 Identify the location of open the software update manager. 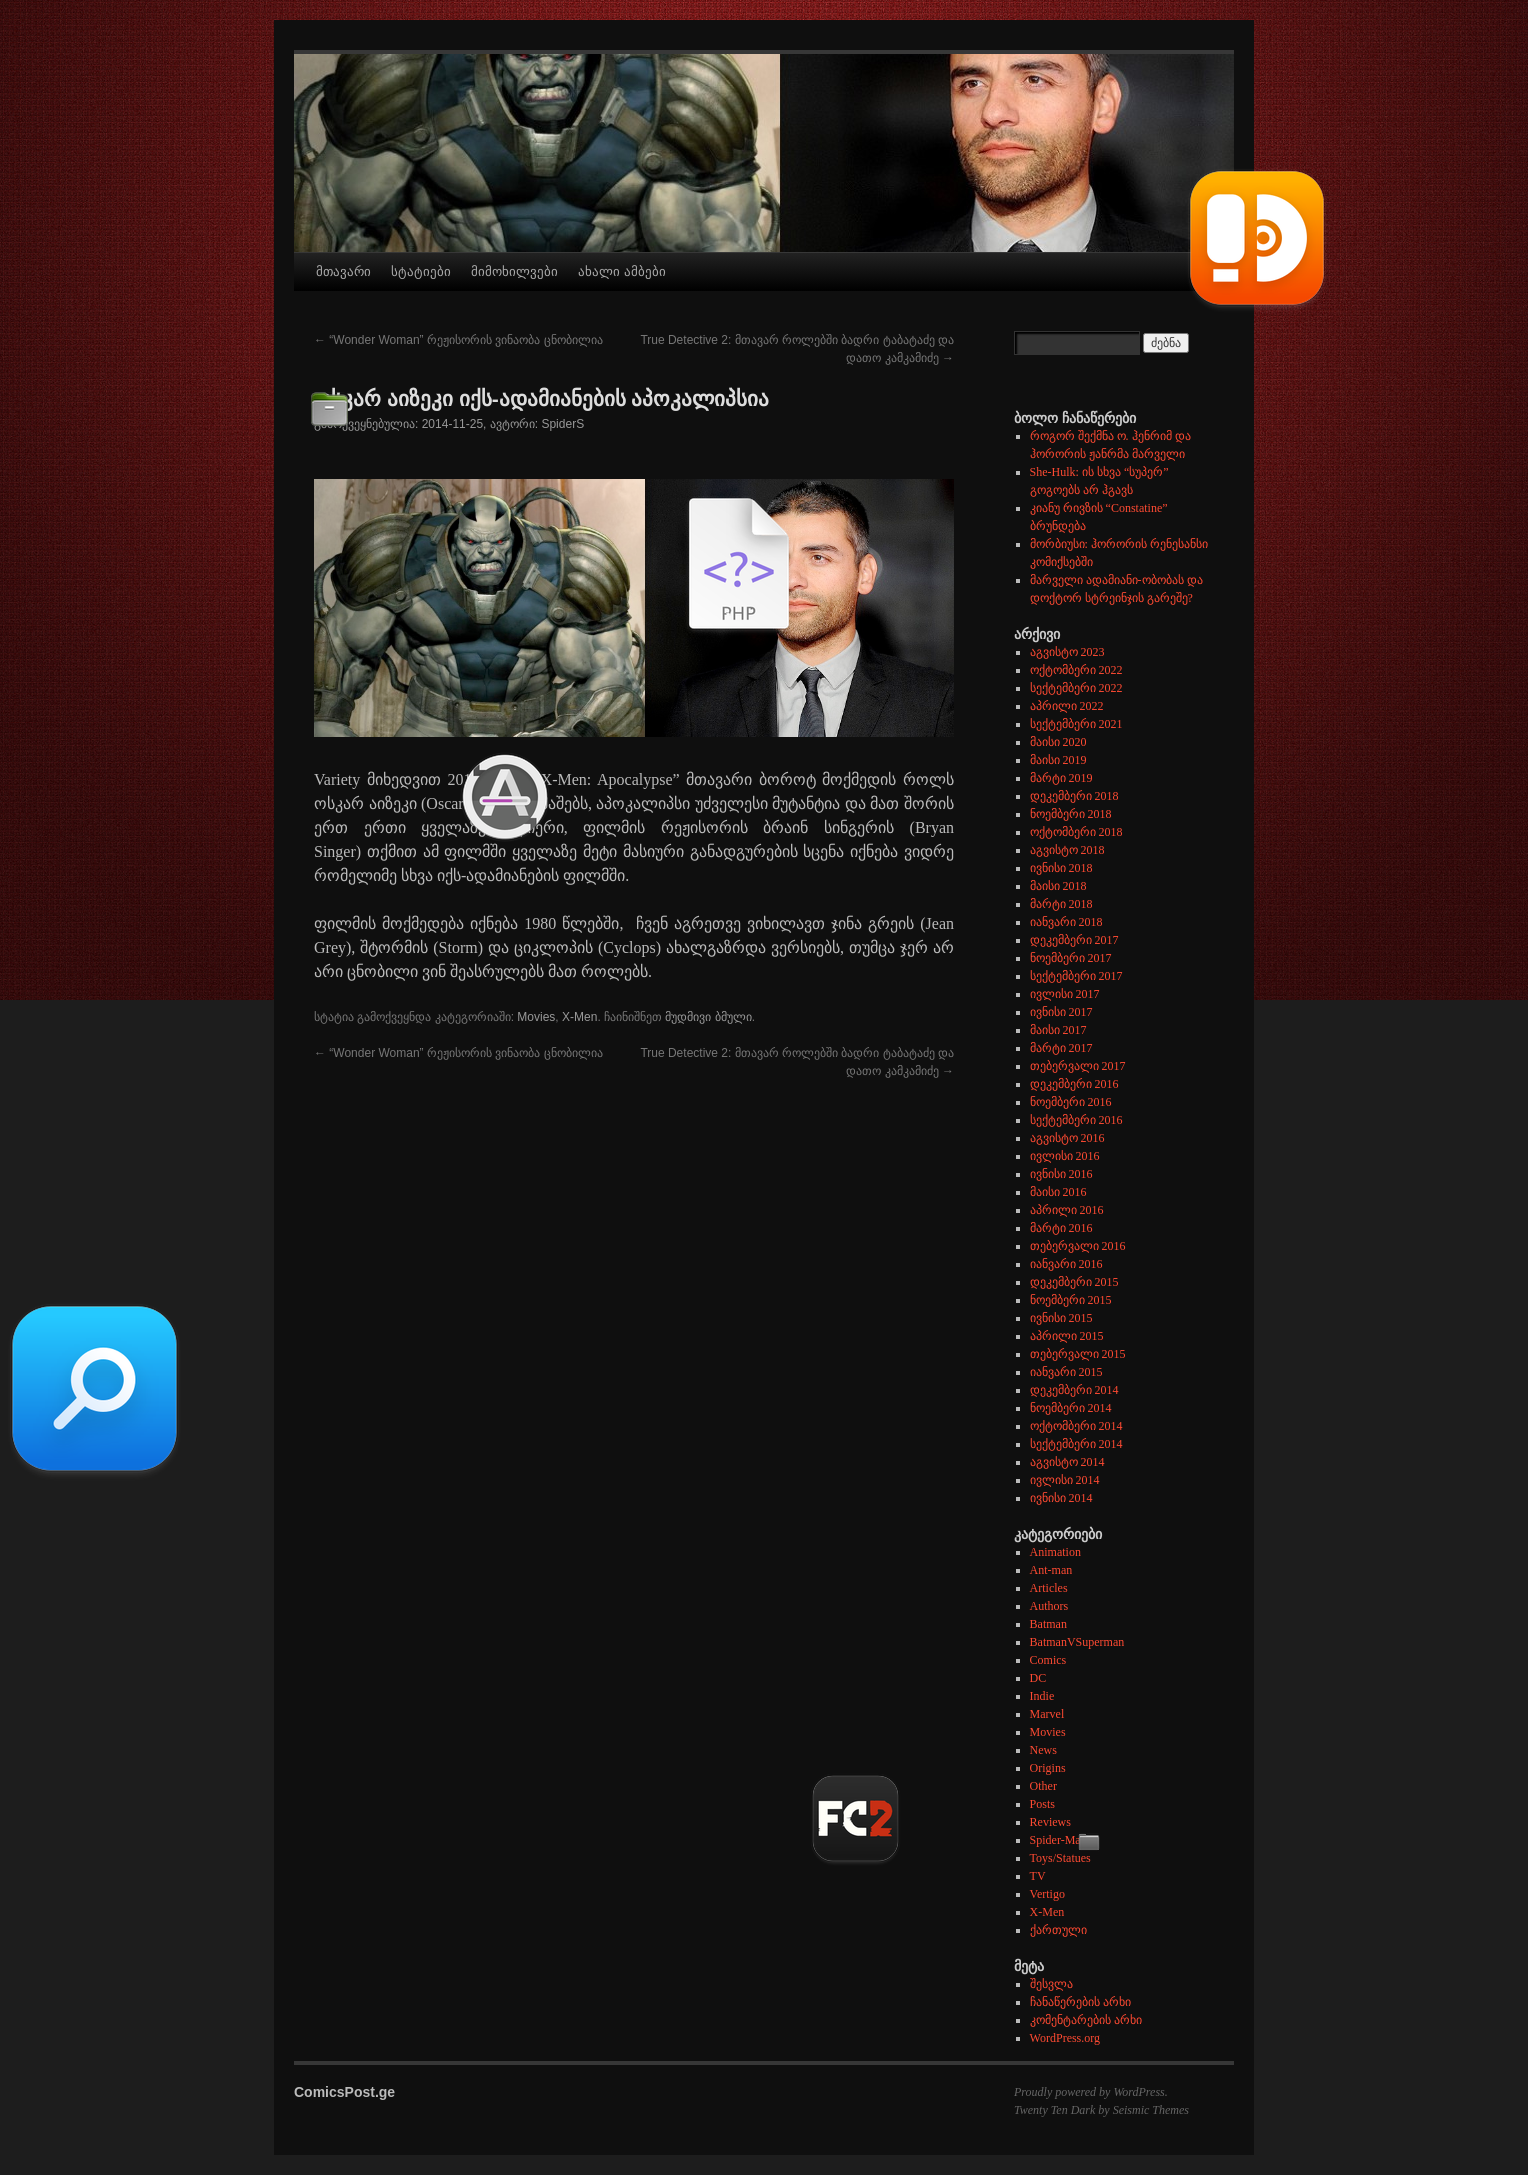
(505, 797).